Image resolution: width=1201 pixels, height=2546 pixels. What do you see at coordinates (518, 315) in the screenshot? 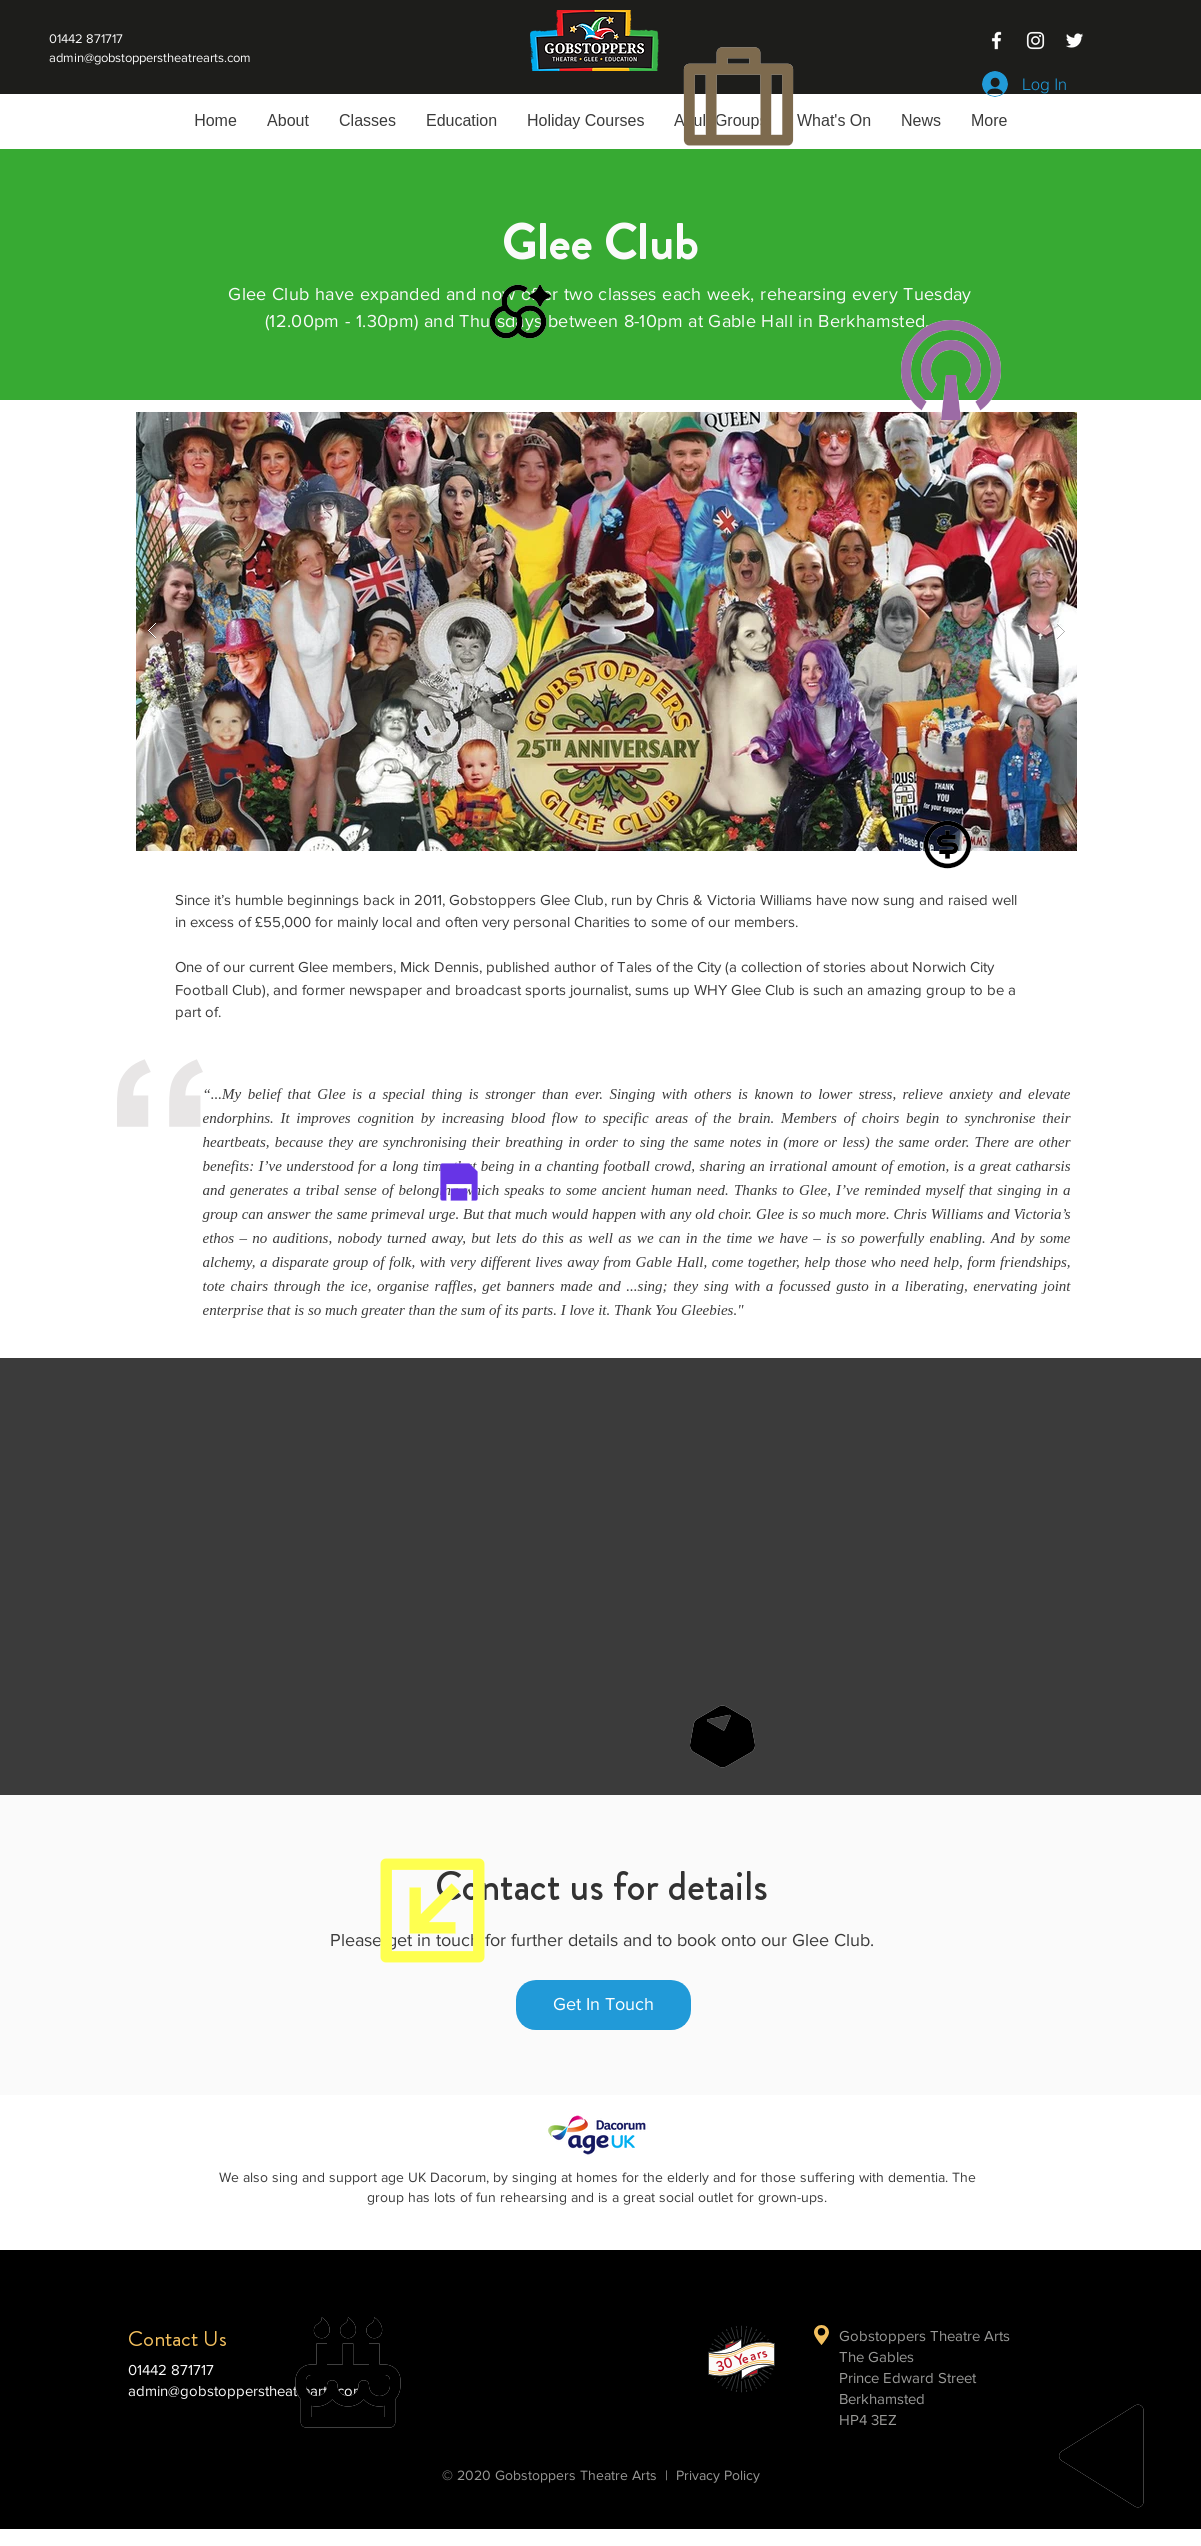
I see `apply AI-powered color filters to an image` at bounding box center [518, 315].